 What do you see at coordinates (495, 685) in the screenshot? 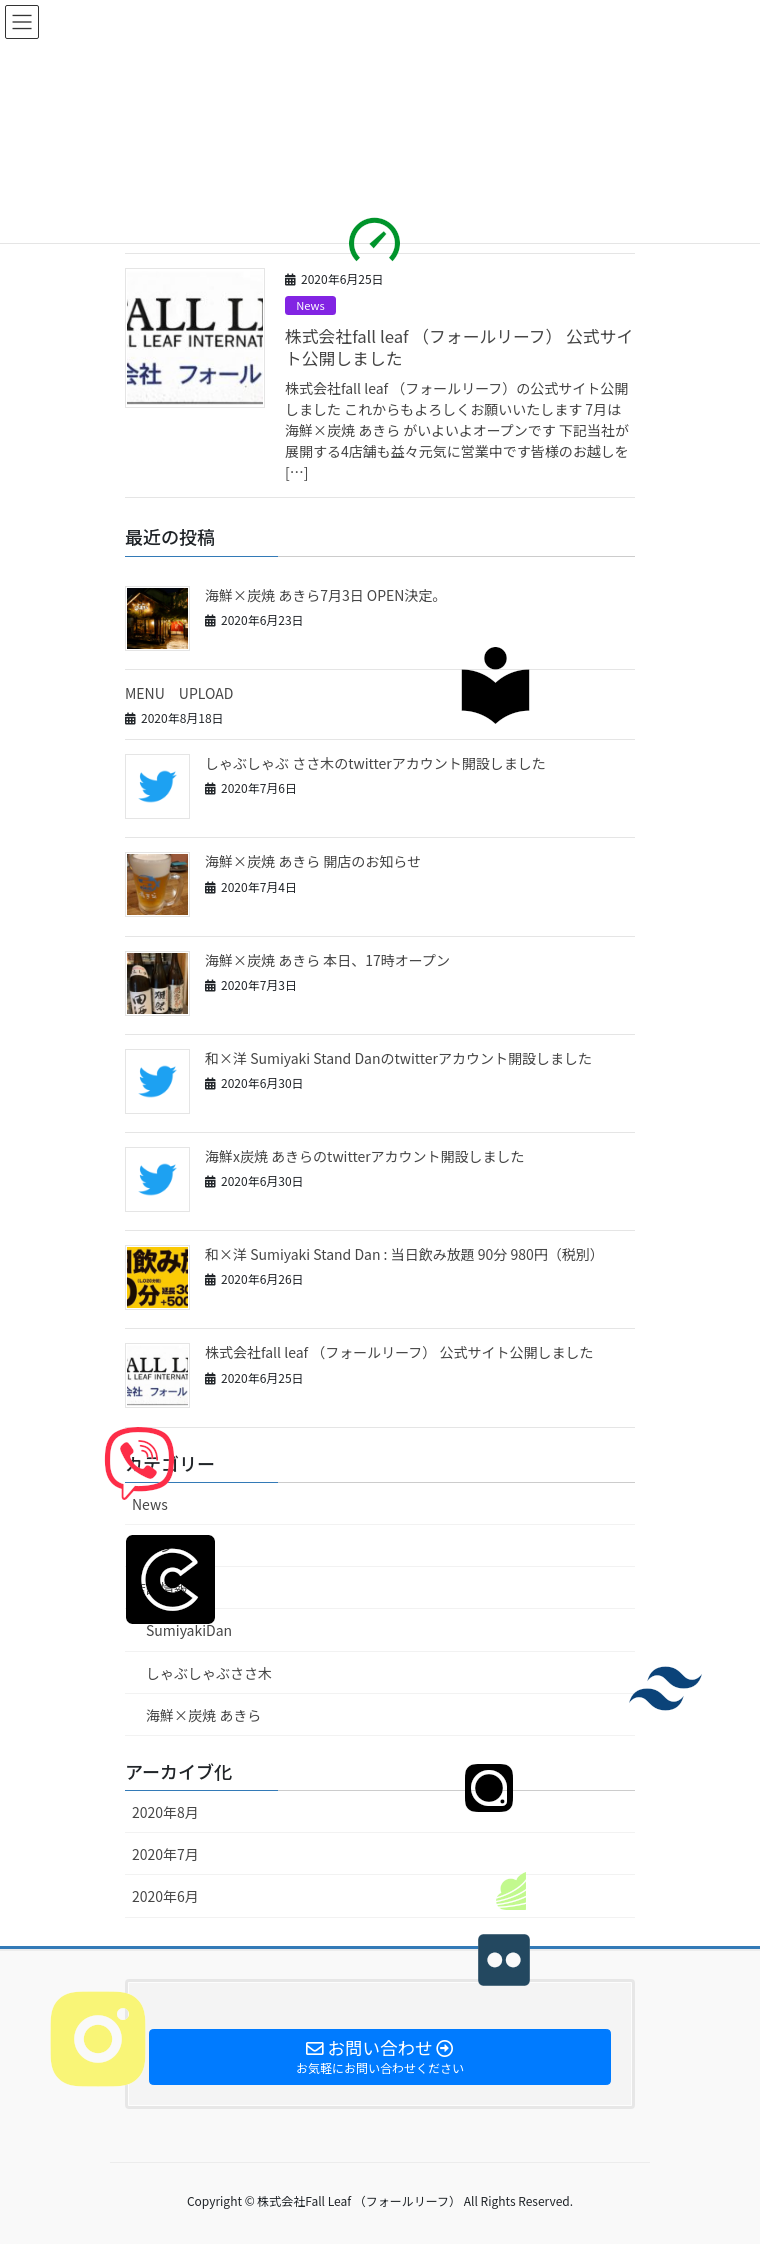
I see `electron-builder logo` at bounding box center [495, 685].